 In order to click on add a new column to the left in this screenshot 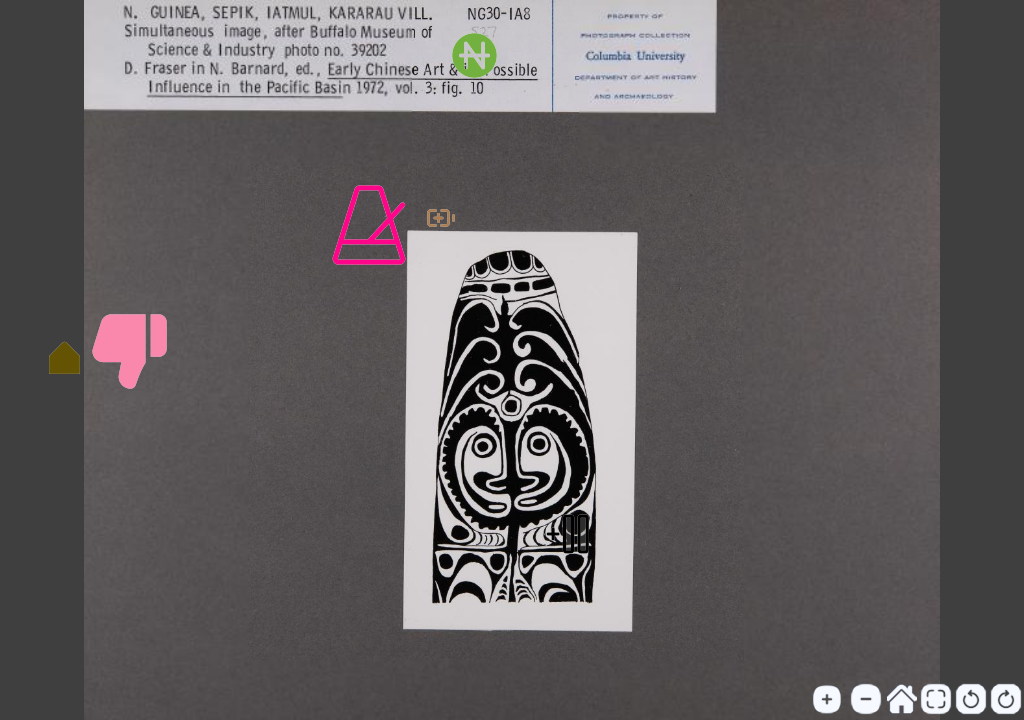, I will do `click(571, 534)`.